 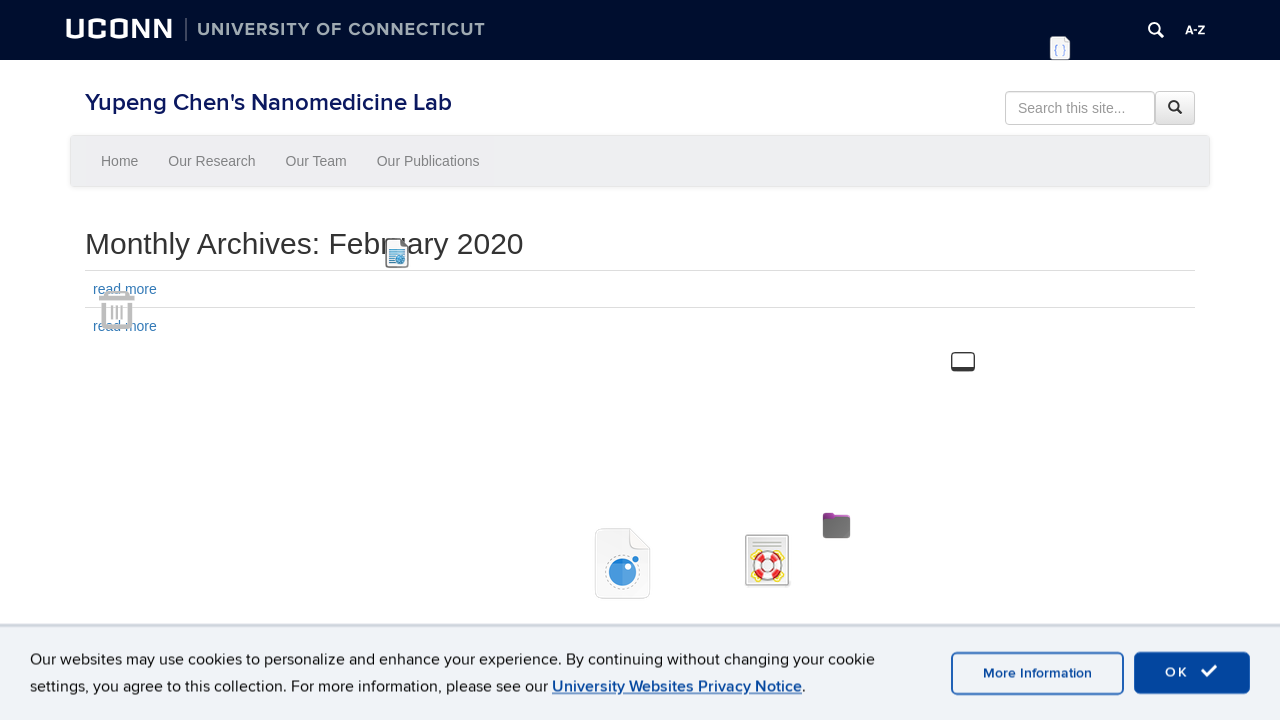 I want to click on lua script file, so click(x=622, y=563).